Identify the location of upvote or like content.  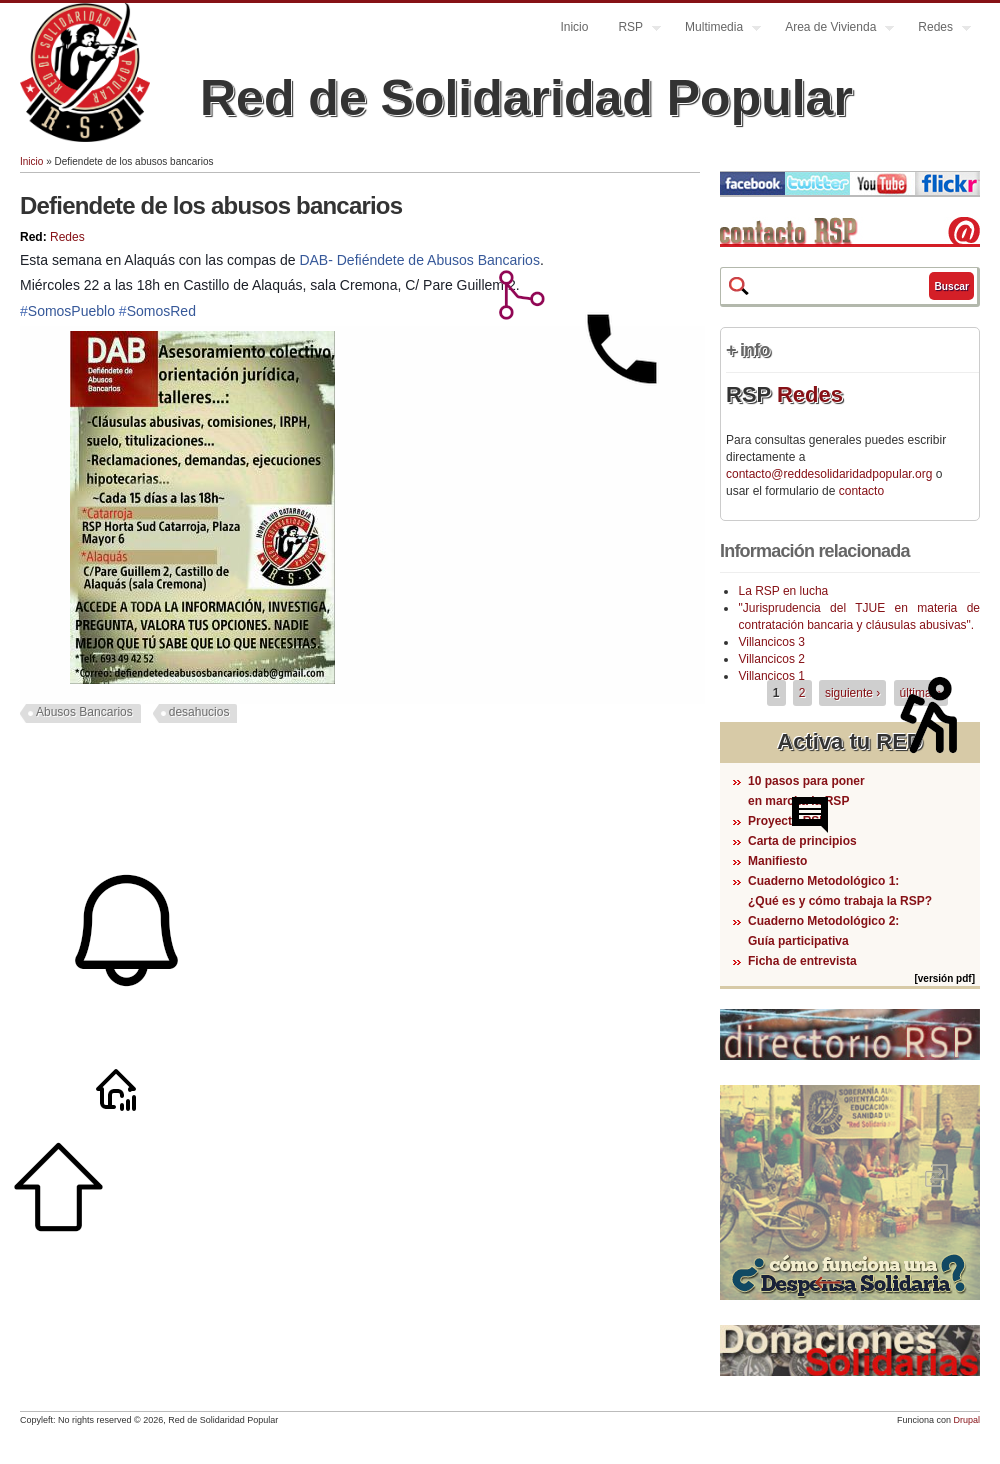
(58, 1190).